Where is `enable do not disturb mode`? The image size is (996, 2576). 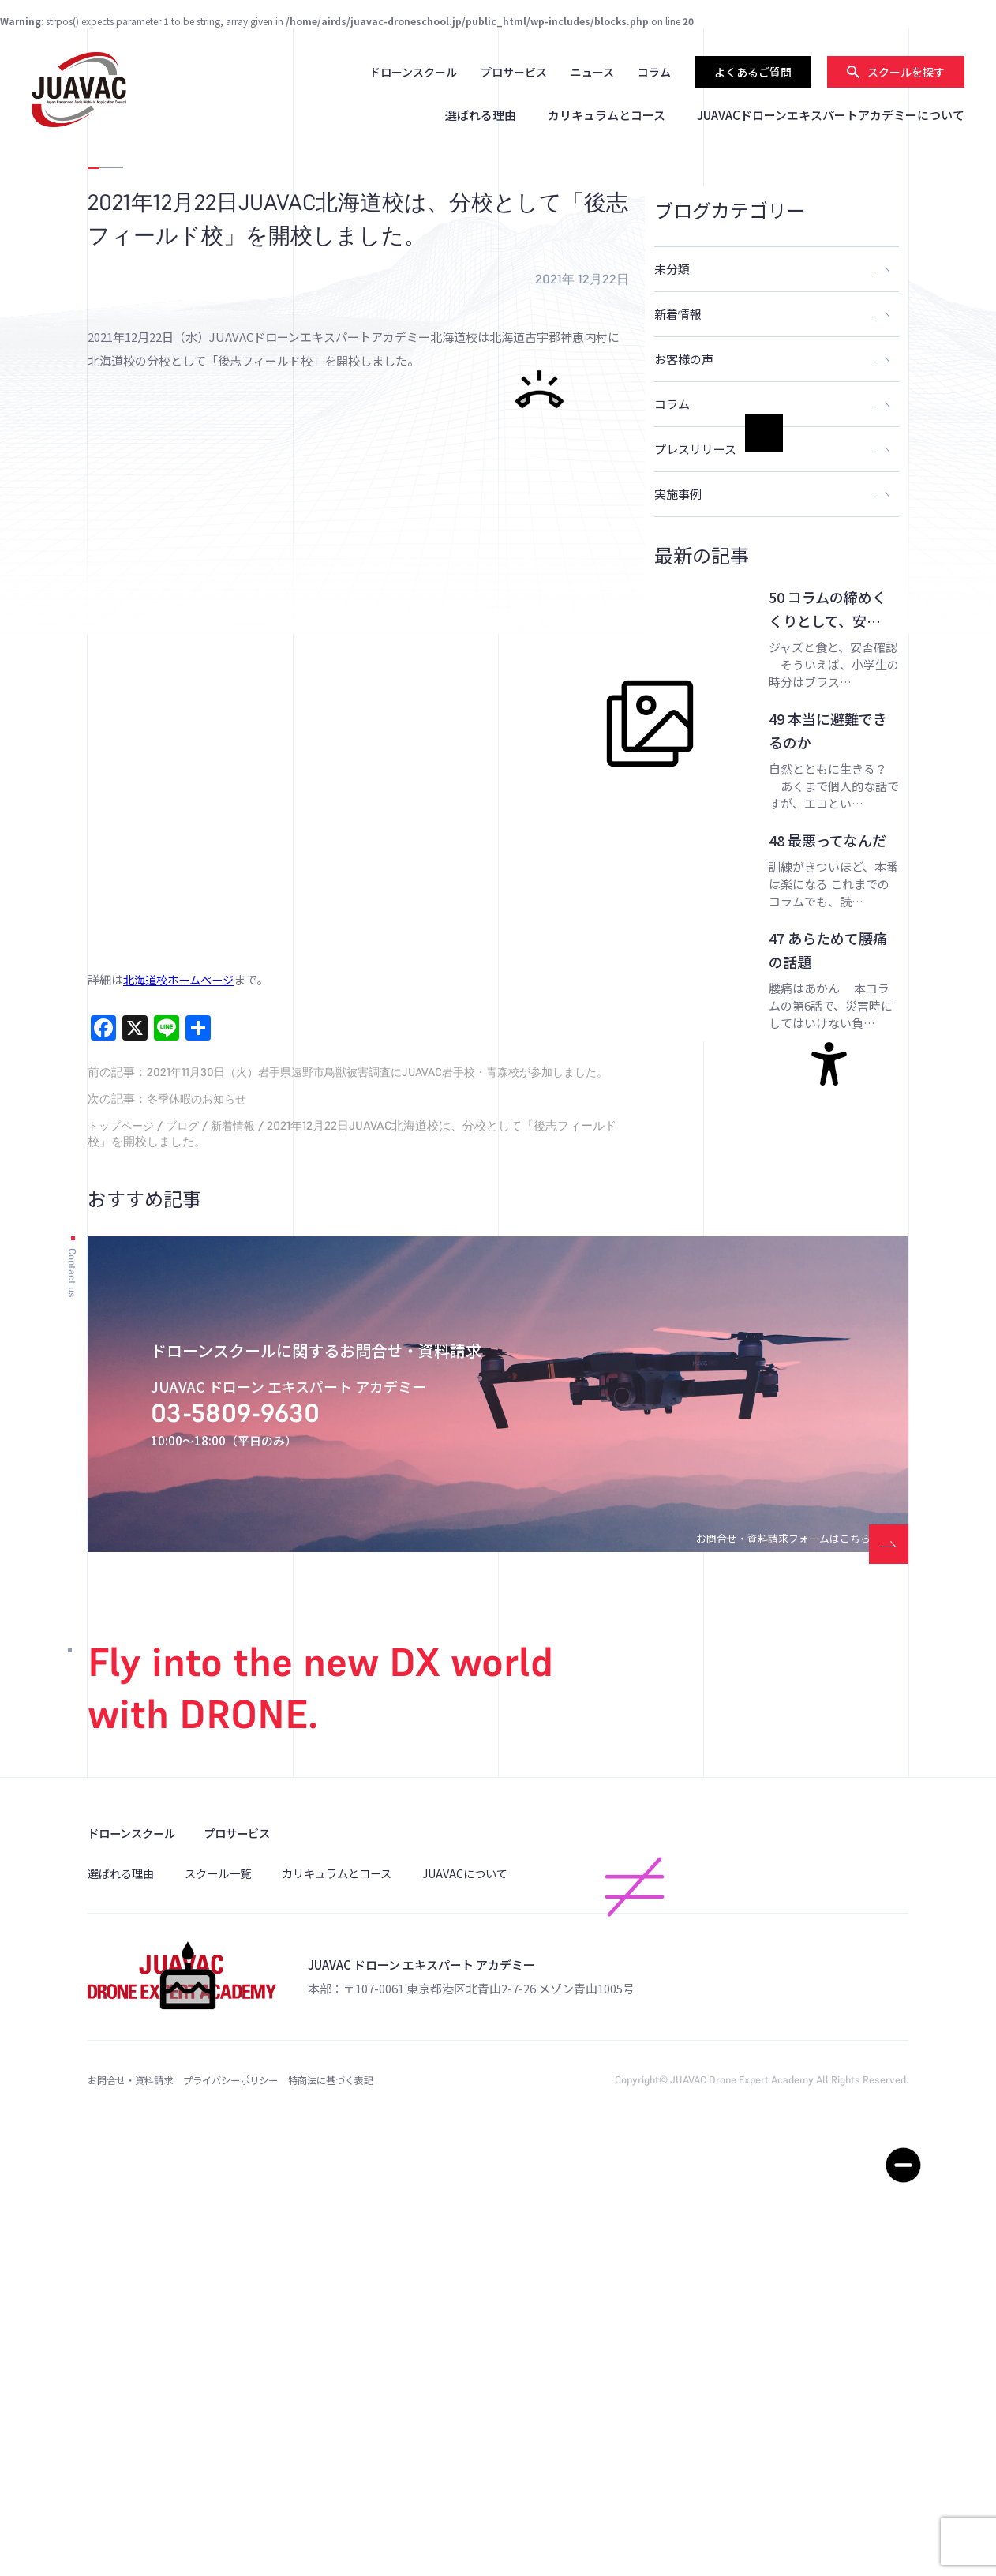
enable do not disturb mode is located at coordinates (903, 2165).